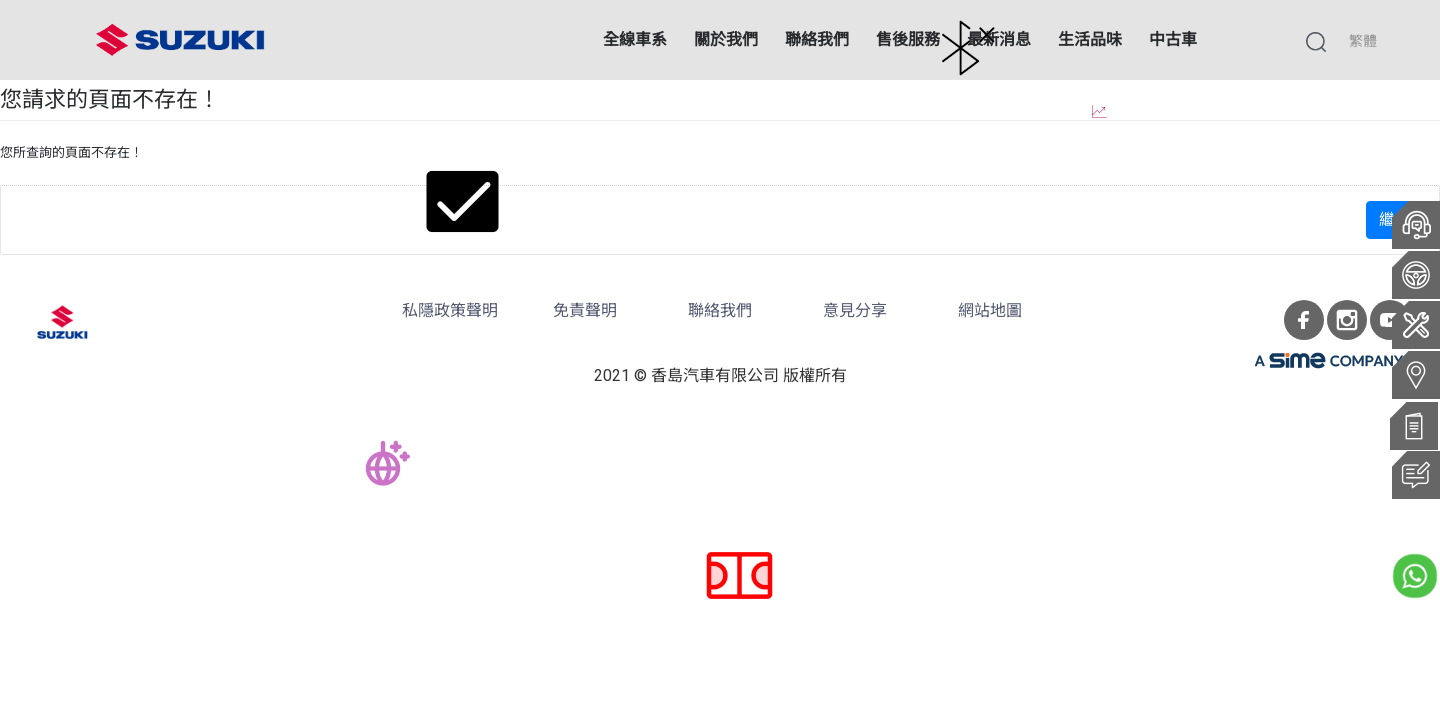  I want to click on confirm or submit an action, so click(462, 201).